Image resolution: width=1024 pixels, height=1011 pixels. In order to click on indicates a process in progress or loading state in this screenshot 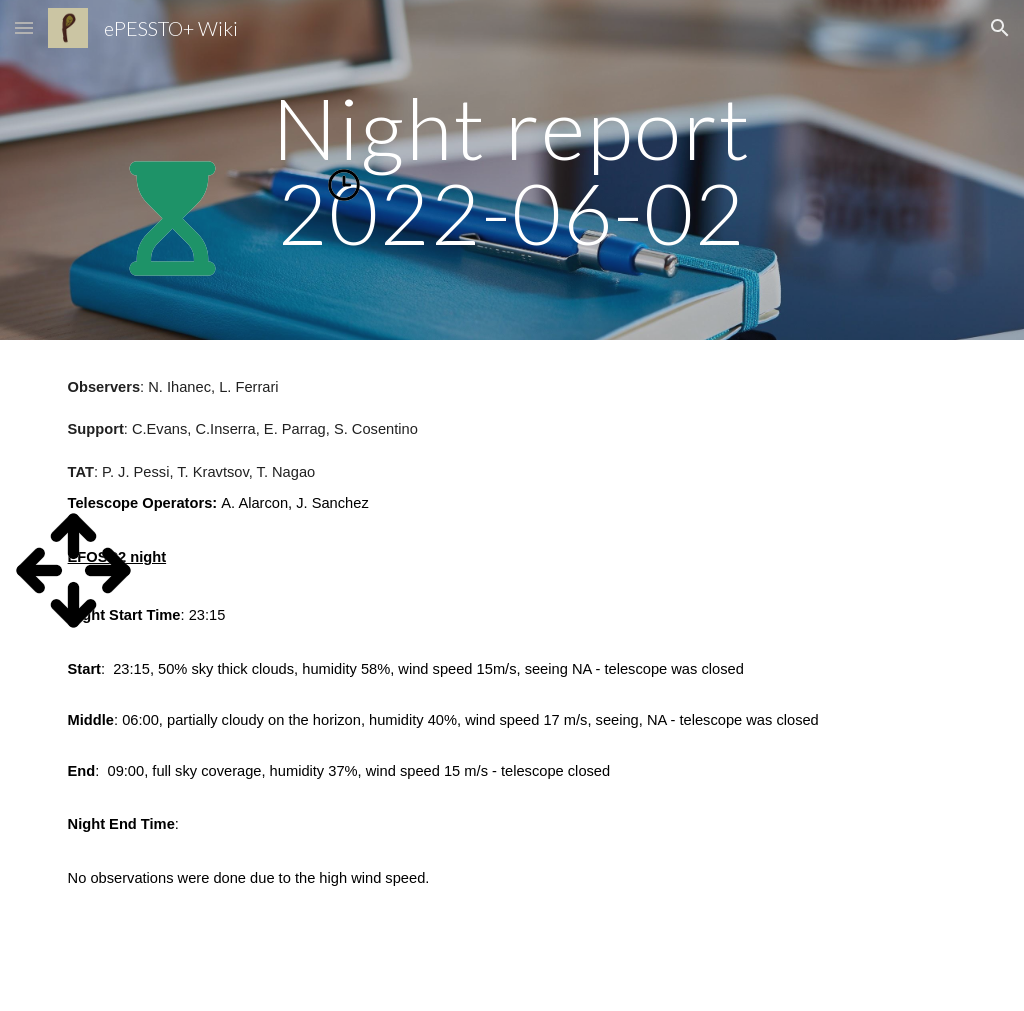, I will do `click(172, 218)`.